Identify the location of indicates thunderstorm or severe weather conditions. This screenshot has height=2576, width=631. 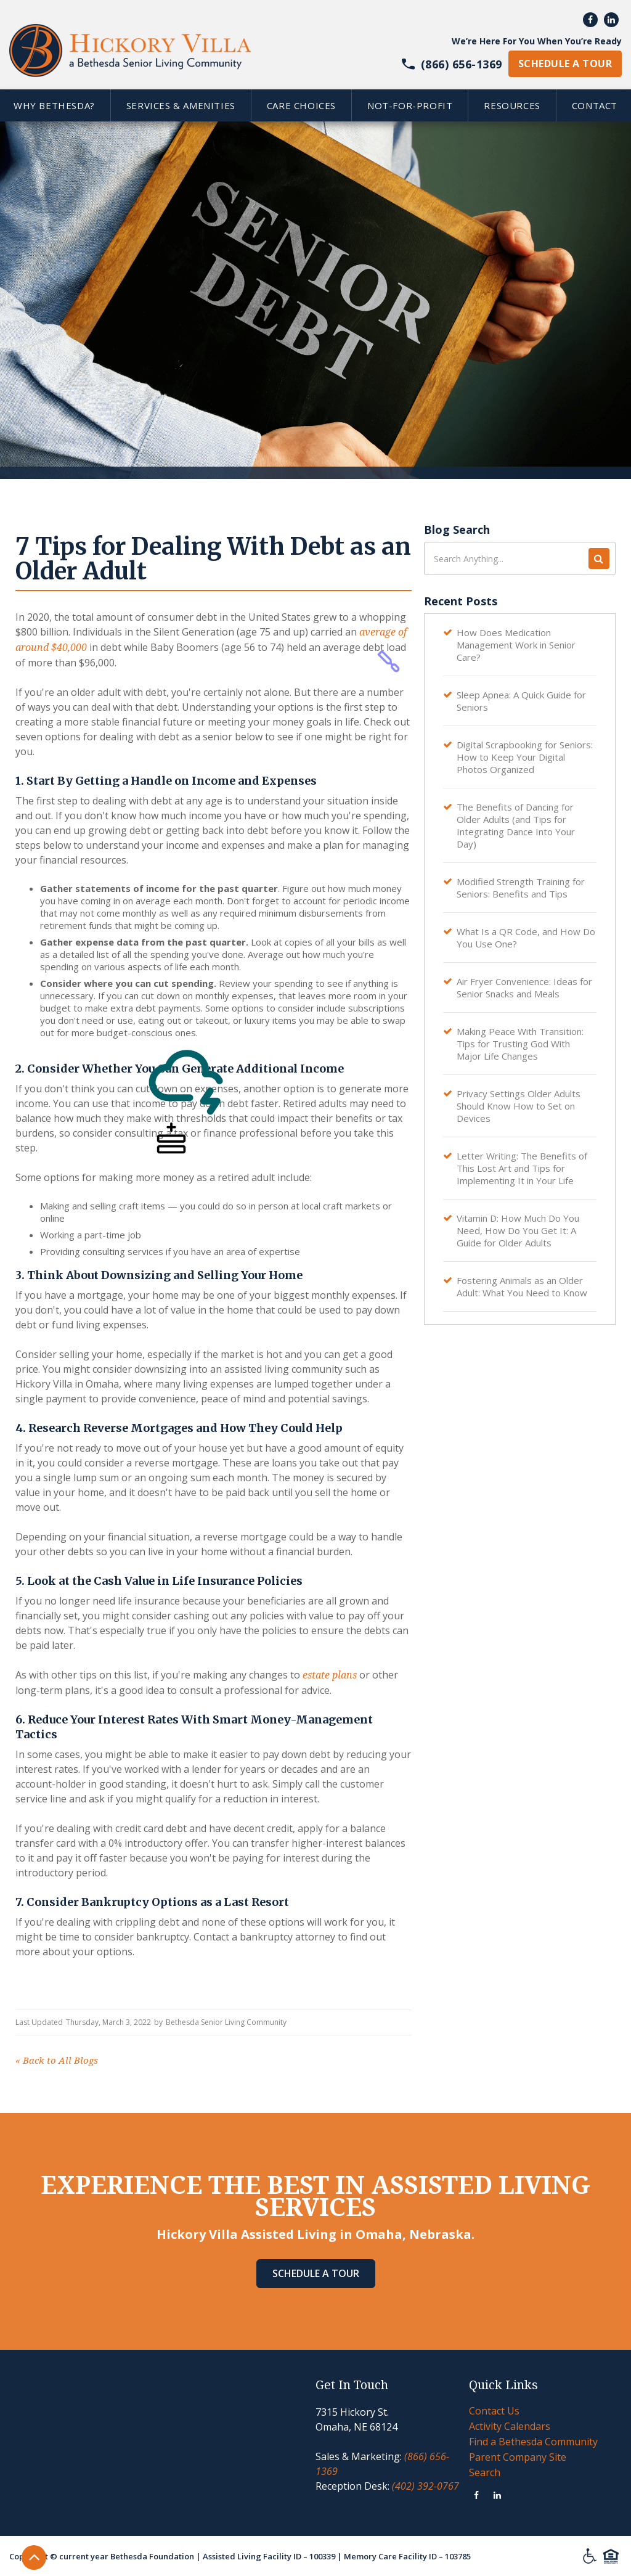
(186, 1077).